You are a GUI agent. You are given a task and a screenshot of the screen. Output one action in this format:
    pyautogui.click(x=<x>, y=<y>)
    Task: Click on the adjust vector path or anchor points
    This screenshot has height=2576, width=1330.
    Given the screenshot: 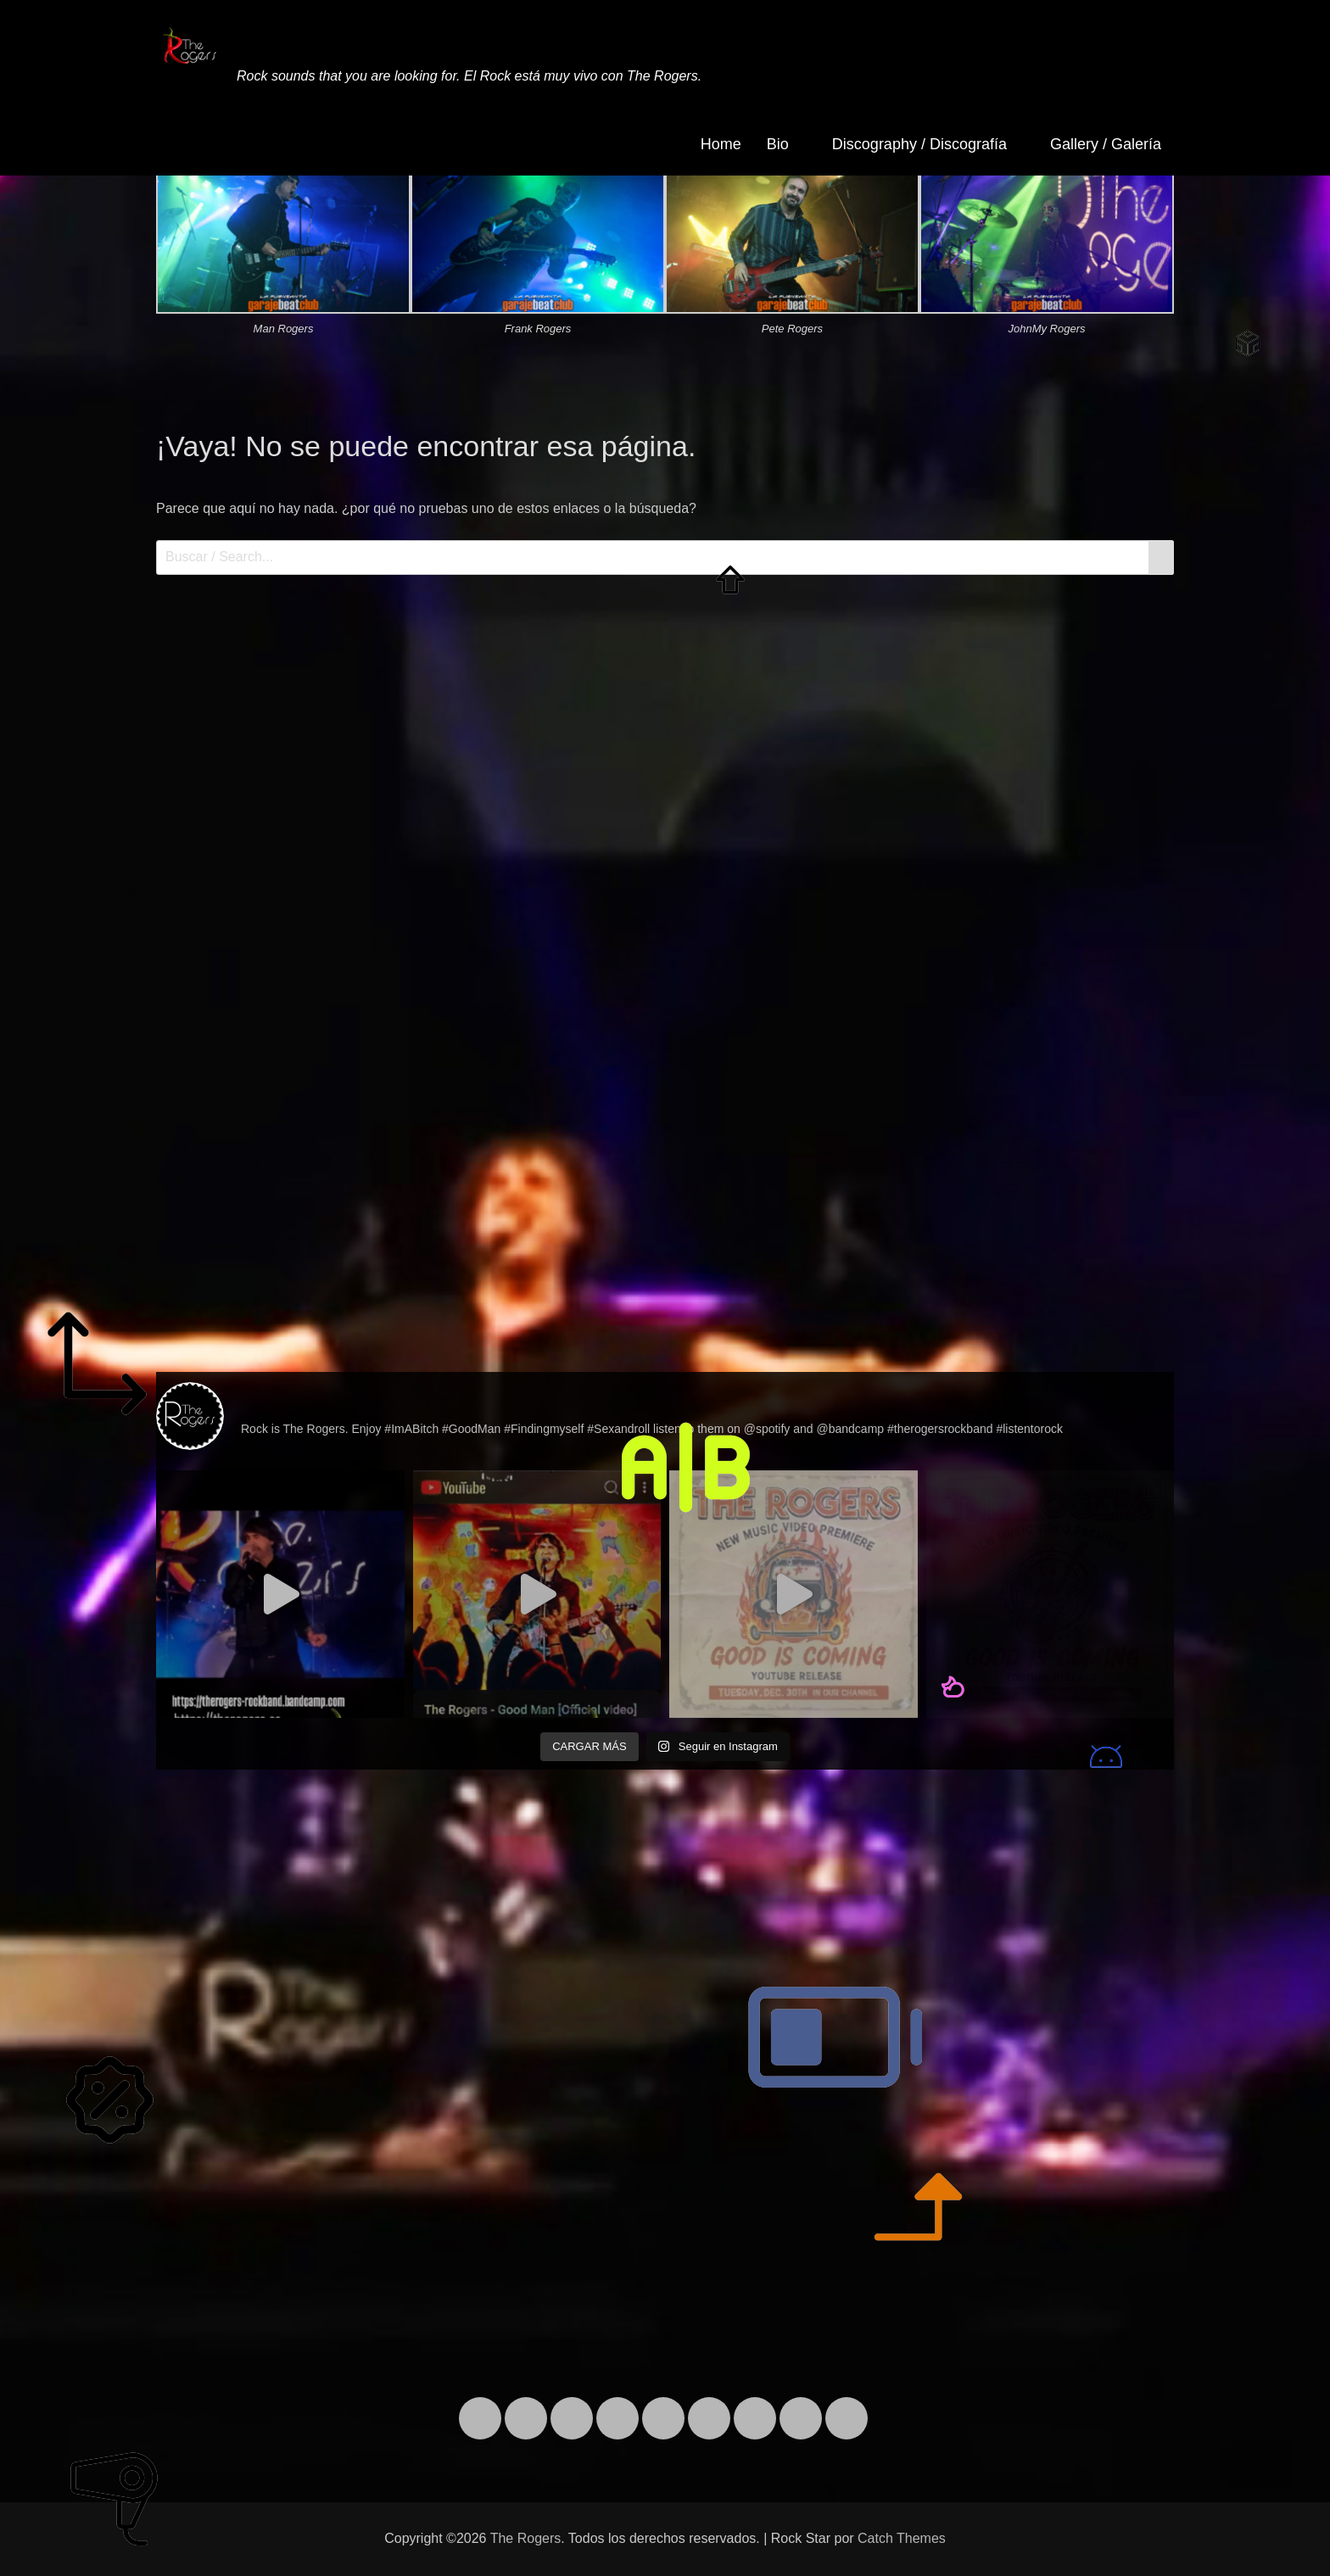 What is the action you would take?
    pyautogui.click(x=92, y=1361)
    